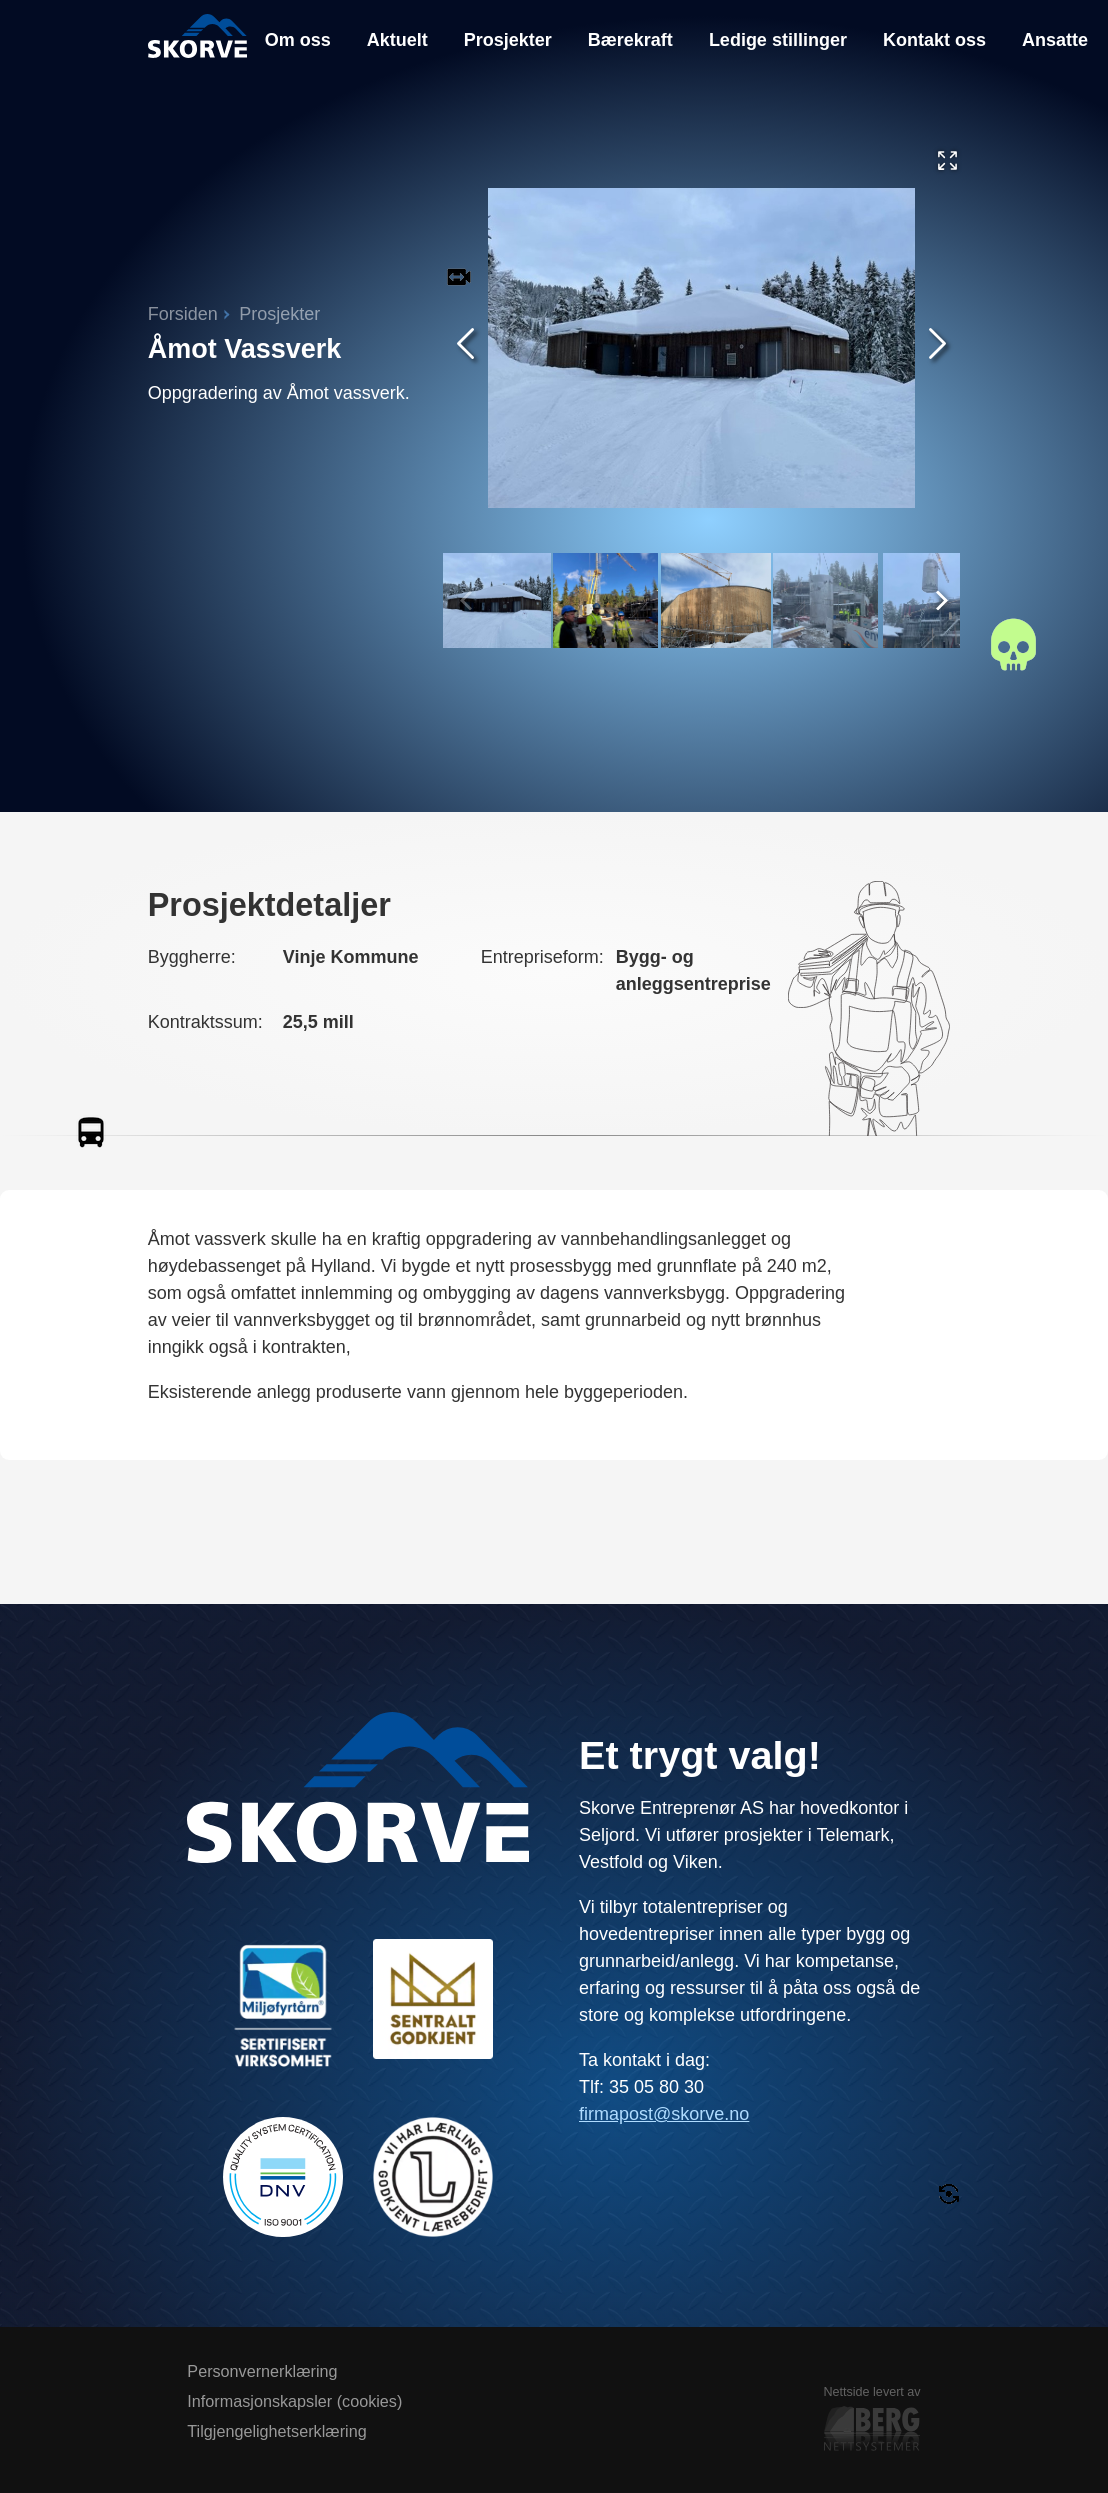  Describe the element at coordinates (1013, 644) in the screenshot. I see `indicates danger or hazardous content` at that location.